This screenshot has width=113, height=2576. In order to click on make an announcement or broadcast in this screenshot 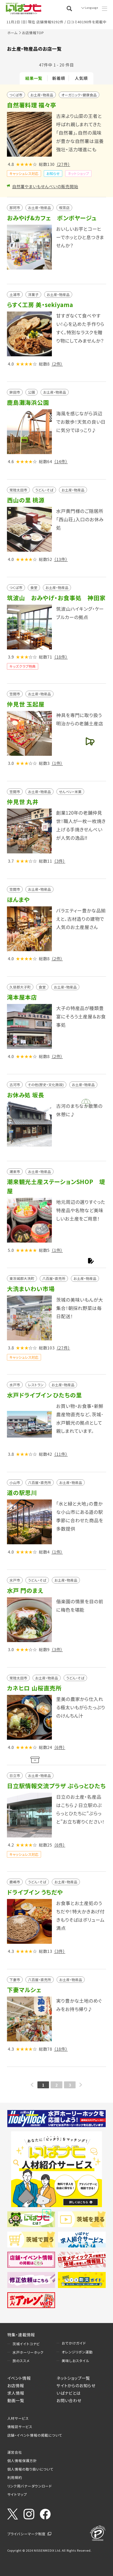, I will do `click(90, 742)`.